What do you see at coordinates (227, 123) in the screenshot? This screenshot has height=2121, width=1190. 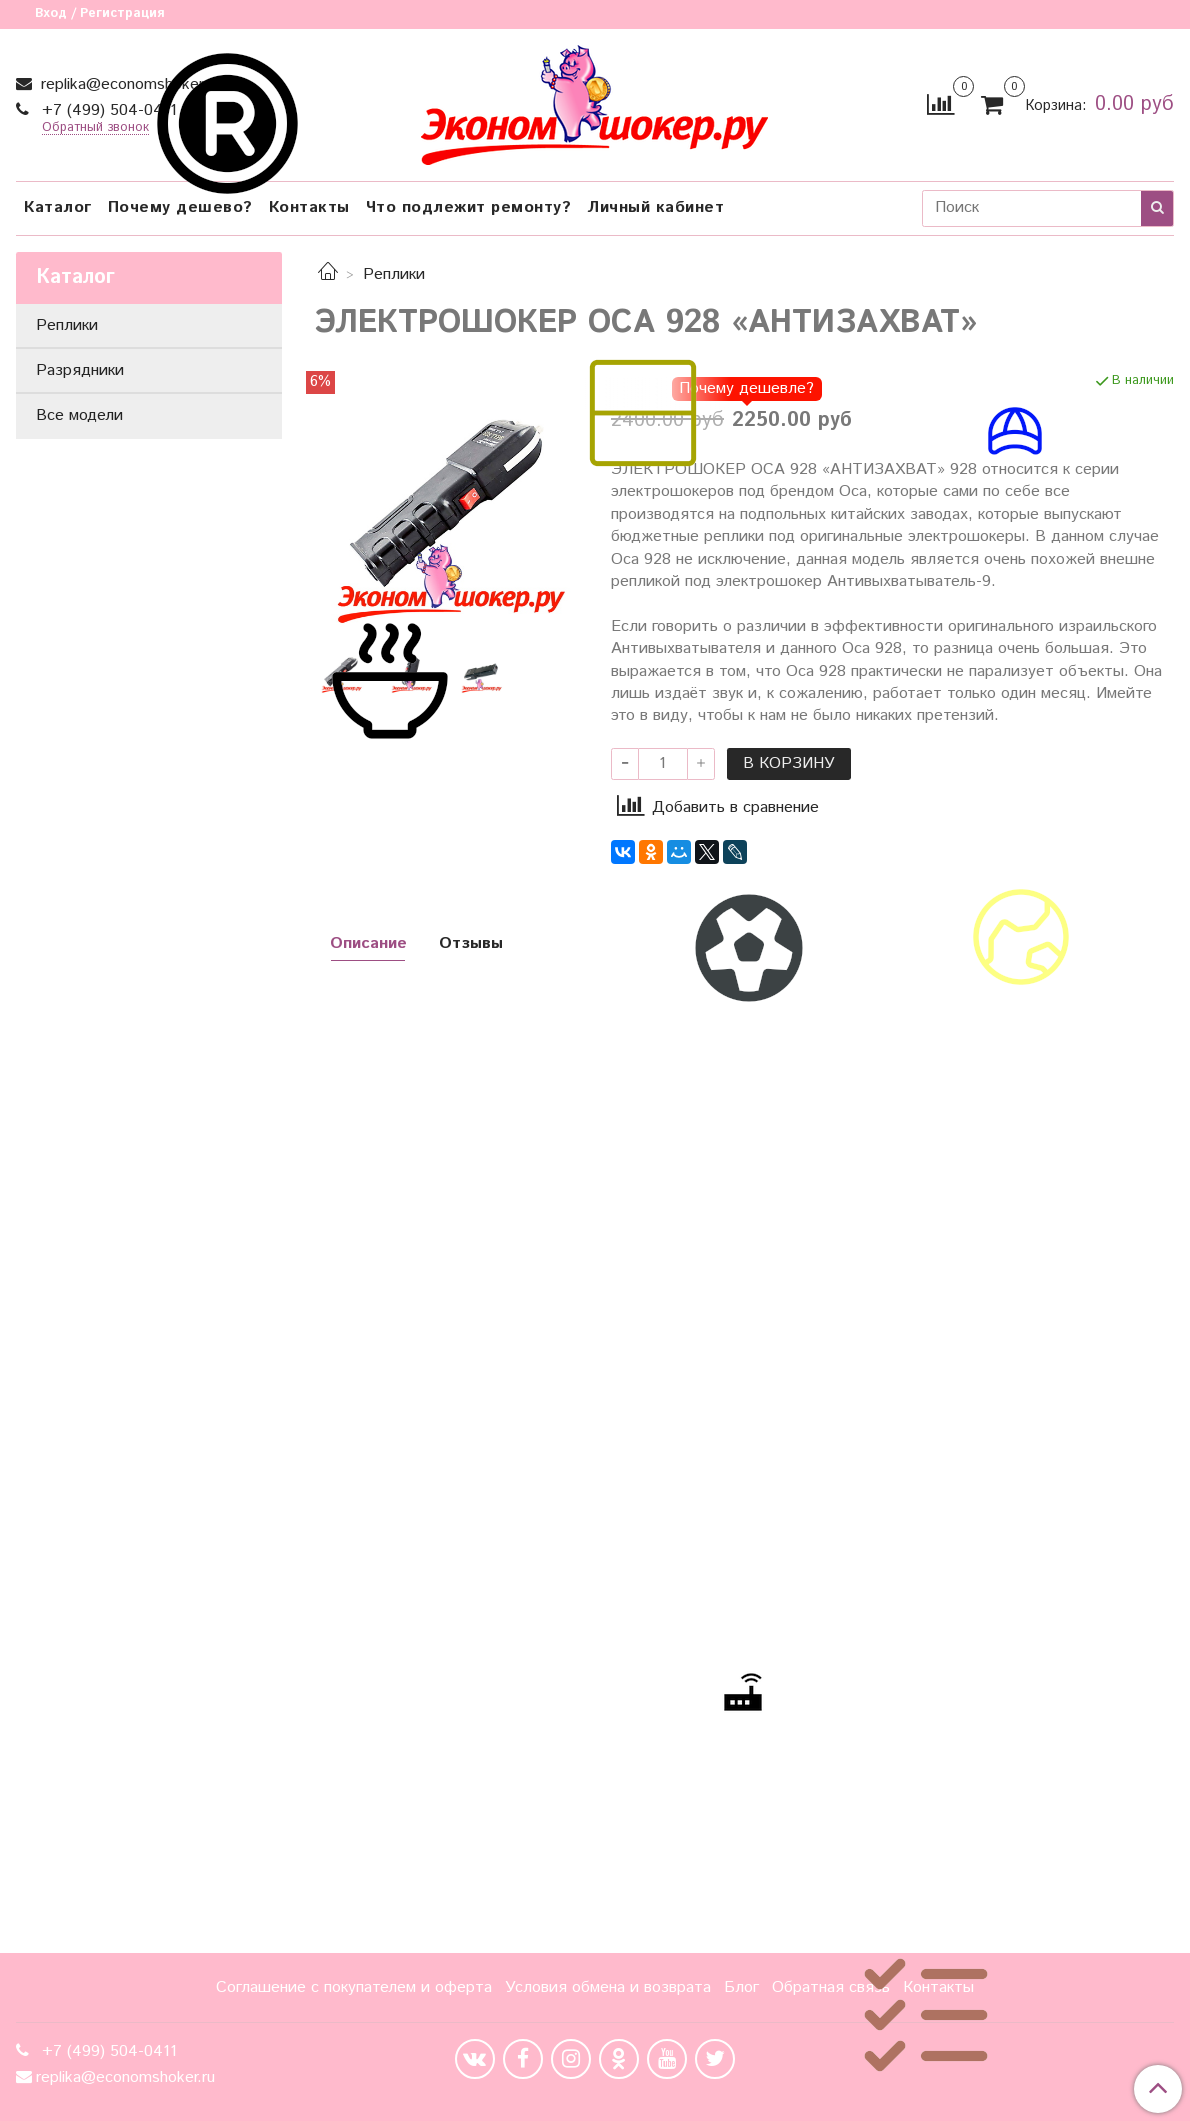 I see `indicates registered trademark status` at bounding box center [227, 123].